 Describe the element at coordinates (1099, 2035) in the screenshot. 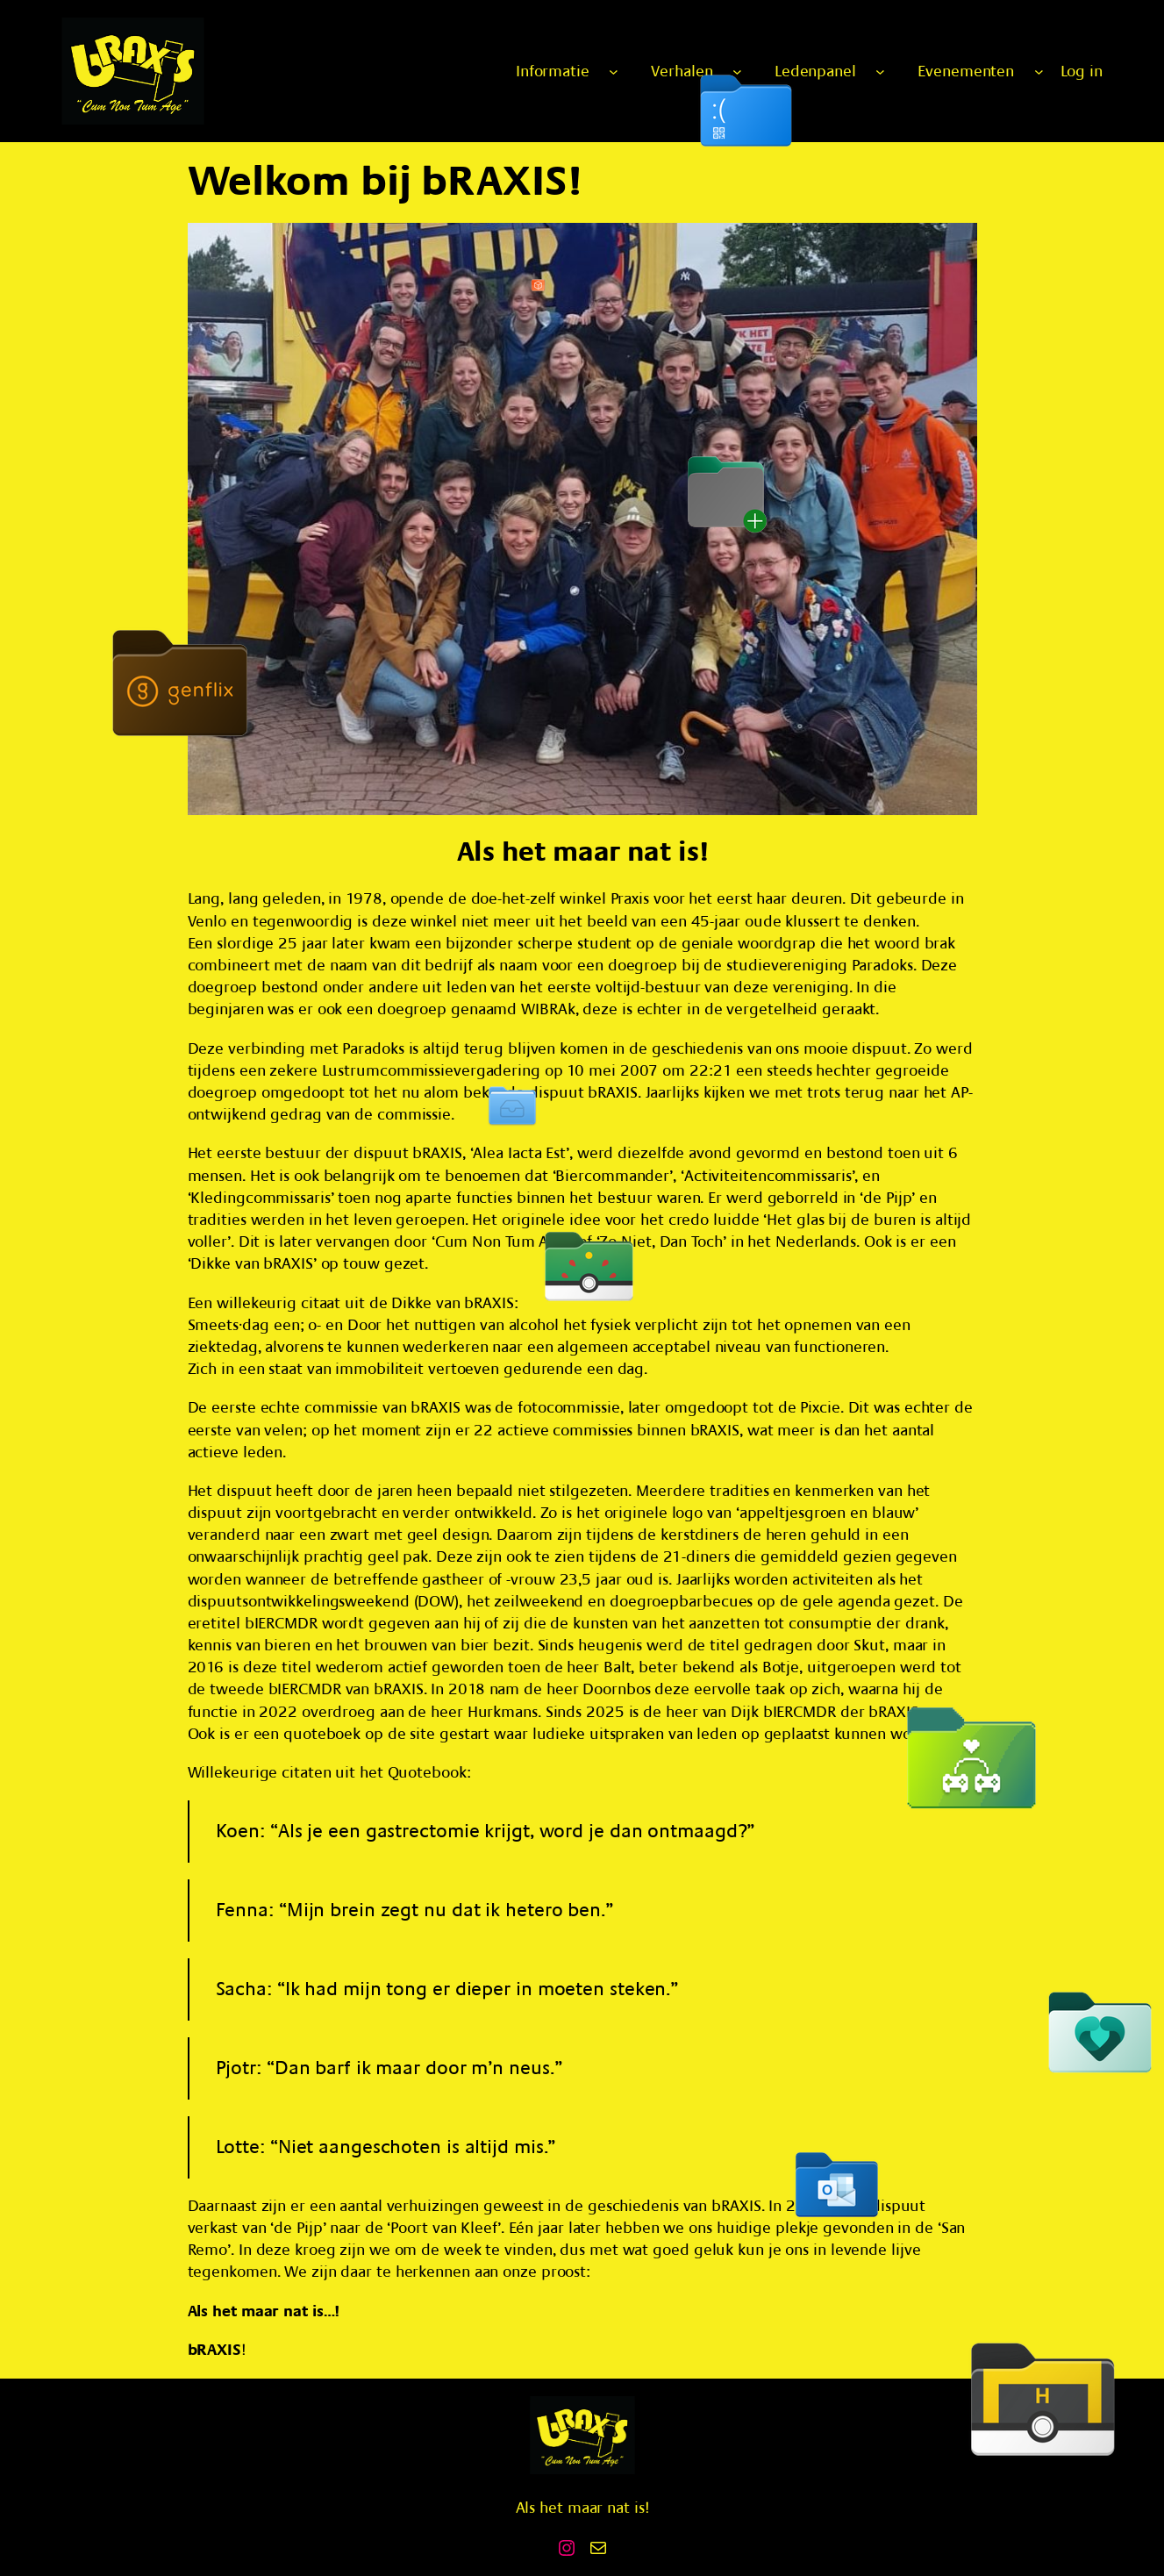

I see `open microsoft family safety folder` at that location.